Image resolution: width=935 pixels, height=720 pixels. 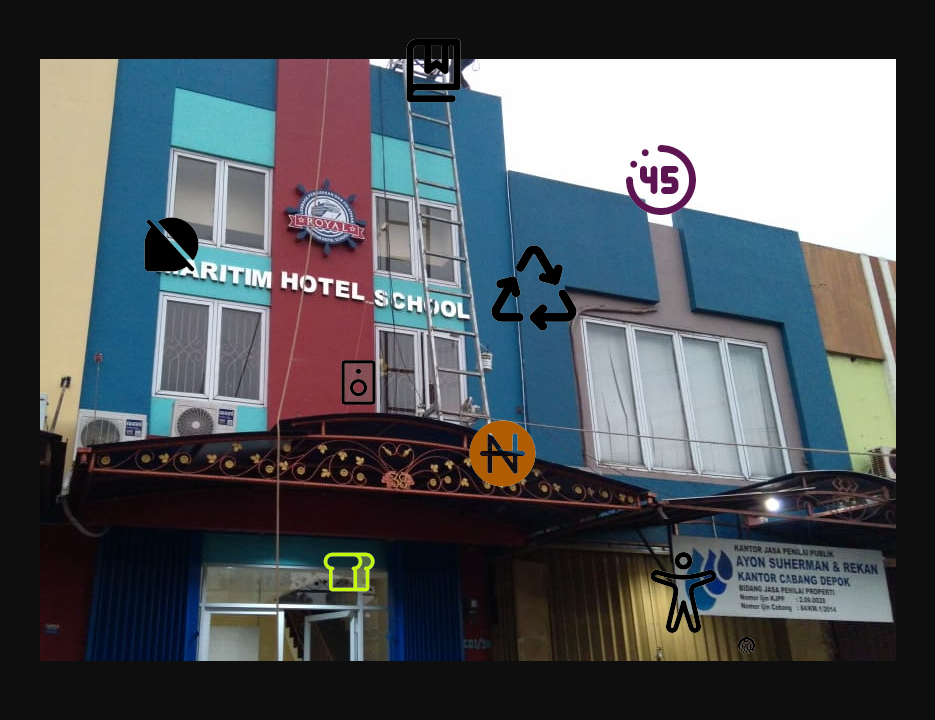 I want to click on view balance in Nigerian naira, so click(x=502, y=453).